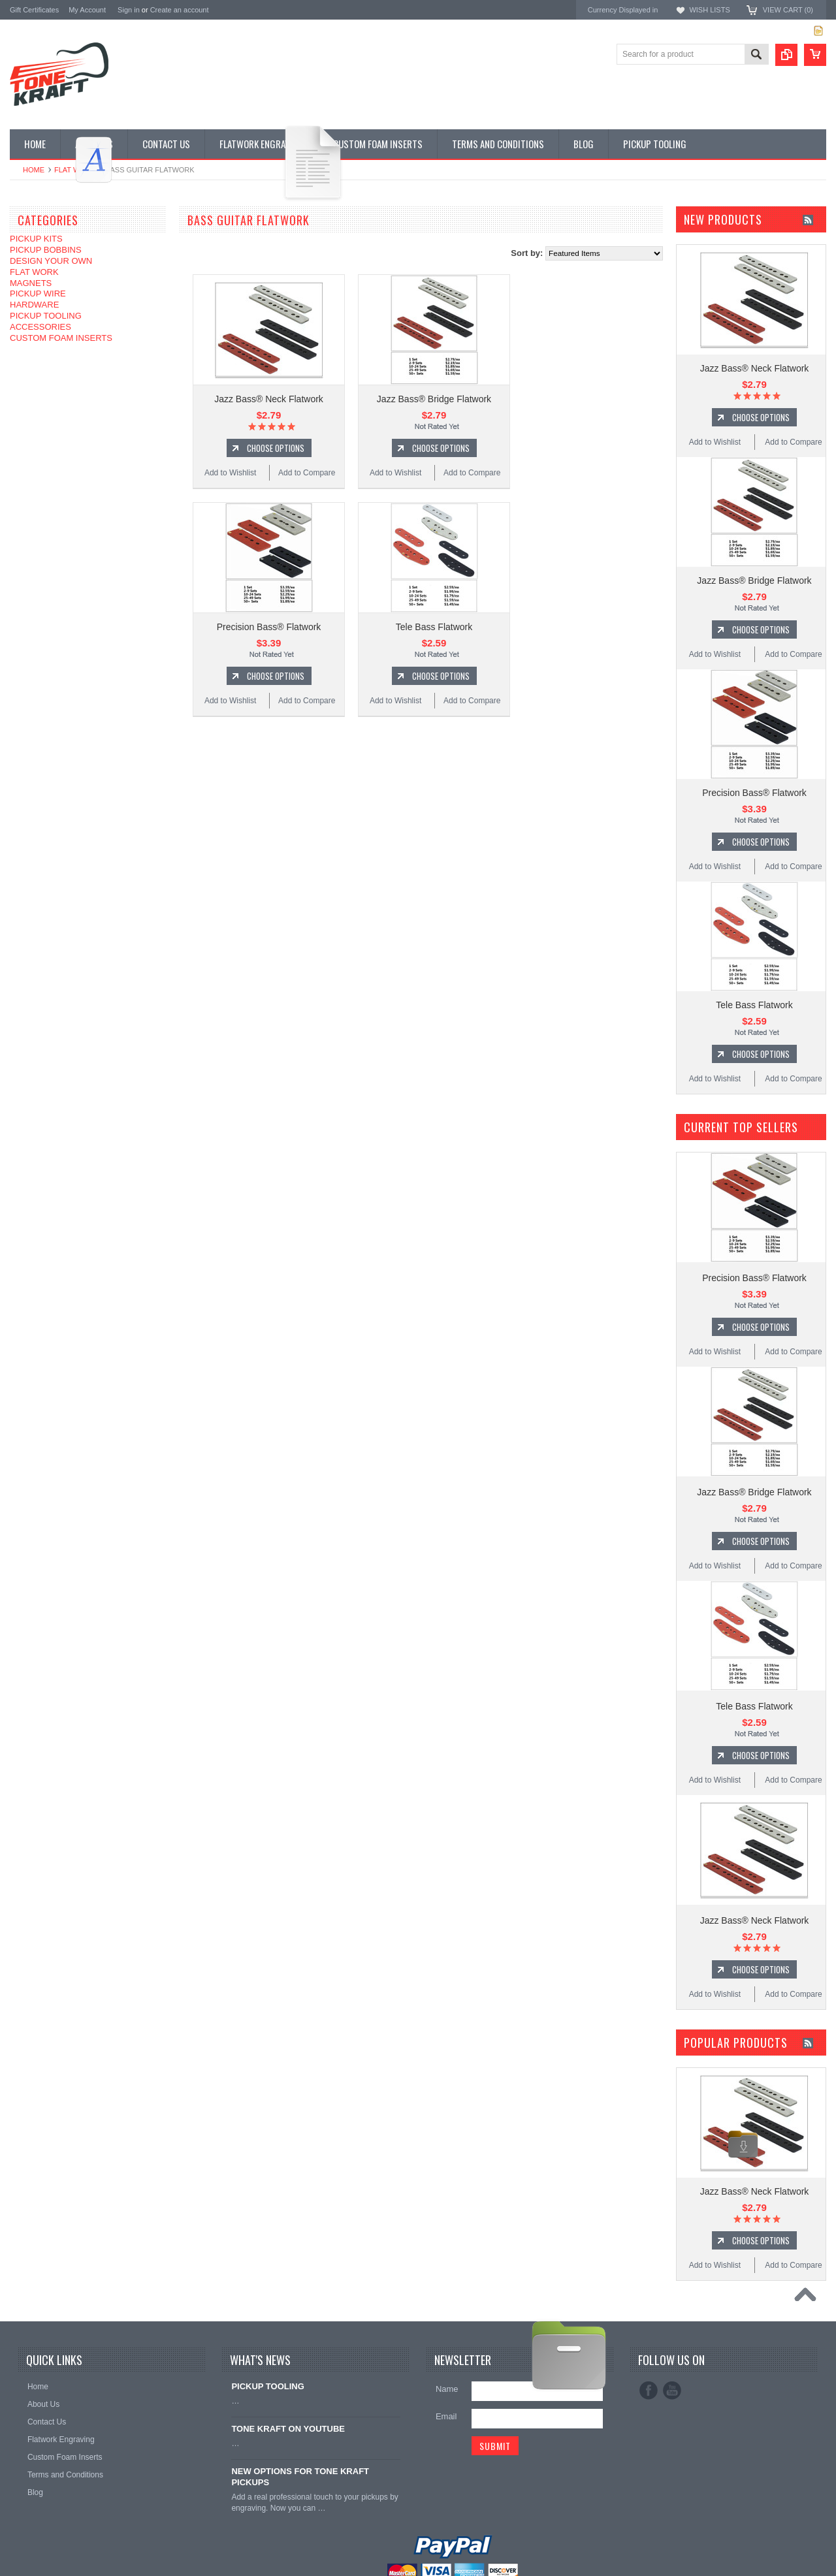 Image resolution: width=836 pixels, height=2576 pixels. Describe the element at coordinates (818, 31) in the screenshot. I see `libreoffice draw template file` at that location.